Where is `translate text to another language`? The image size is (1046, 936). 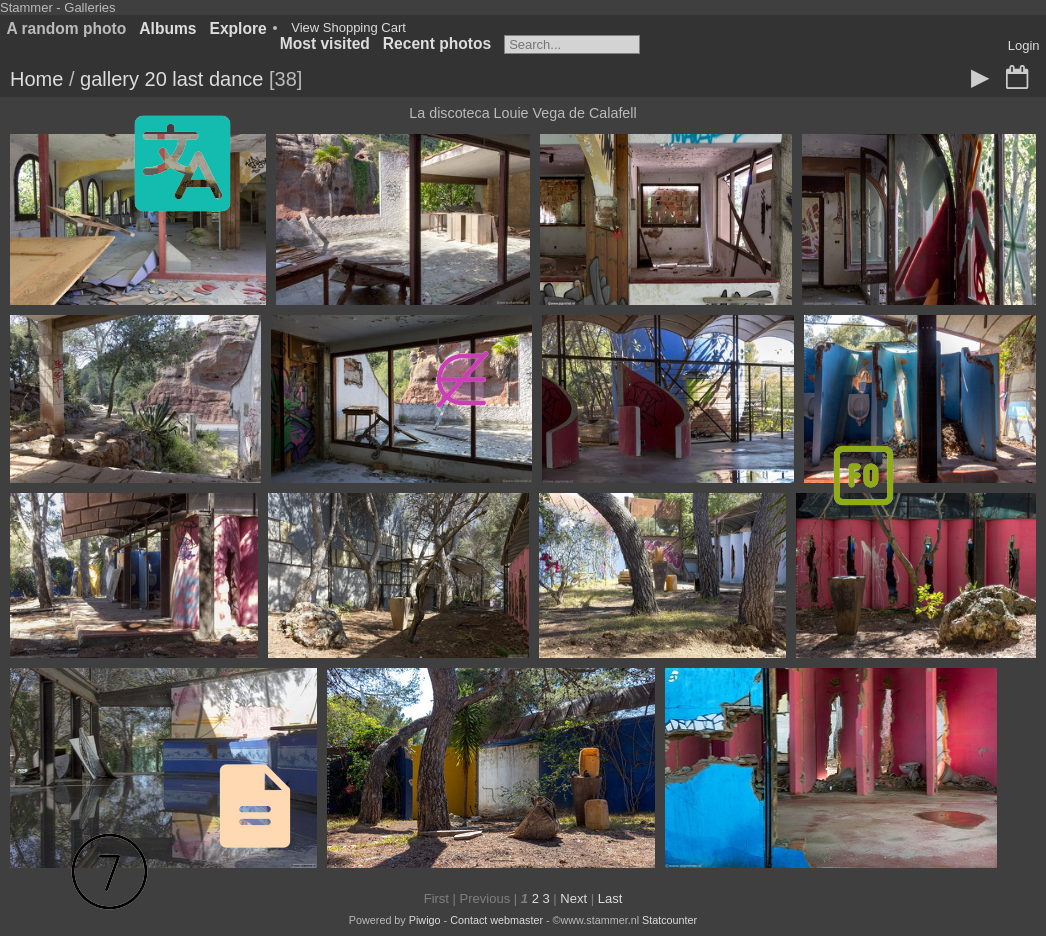
translate text to another language is located at coordinates (182, 163).